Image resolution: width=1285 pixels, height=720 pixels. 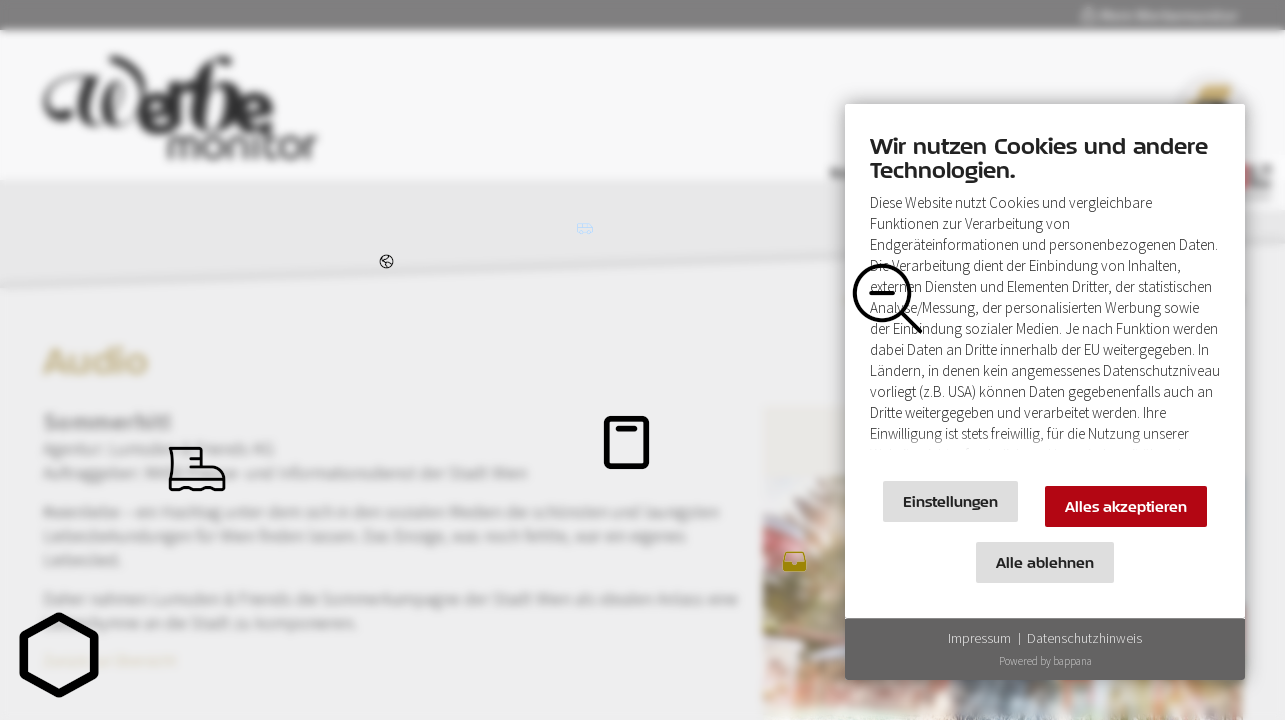 I want to click on switch to western hemisphere region, so click(x=386, y=261).